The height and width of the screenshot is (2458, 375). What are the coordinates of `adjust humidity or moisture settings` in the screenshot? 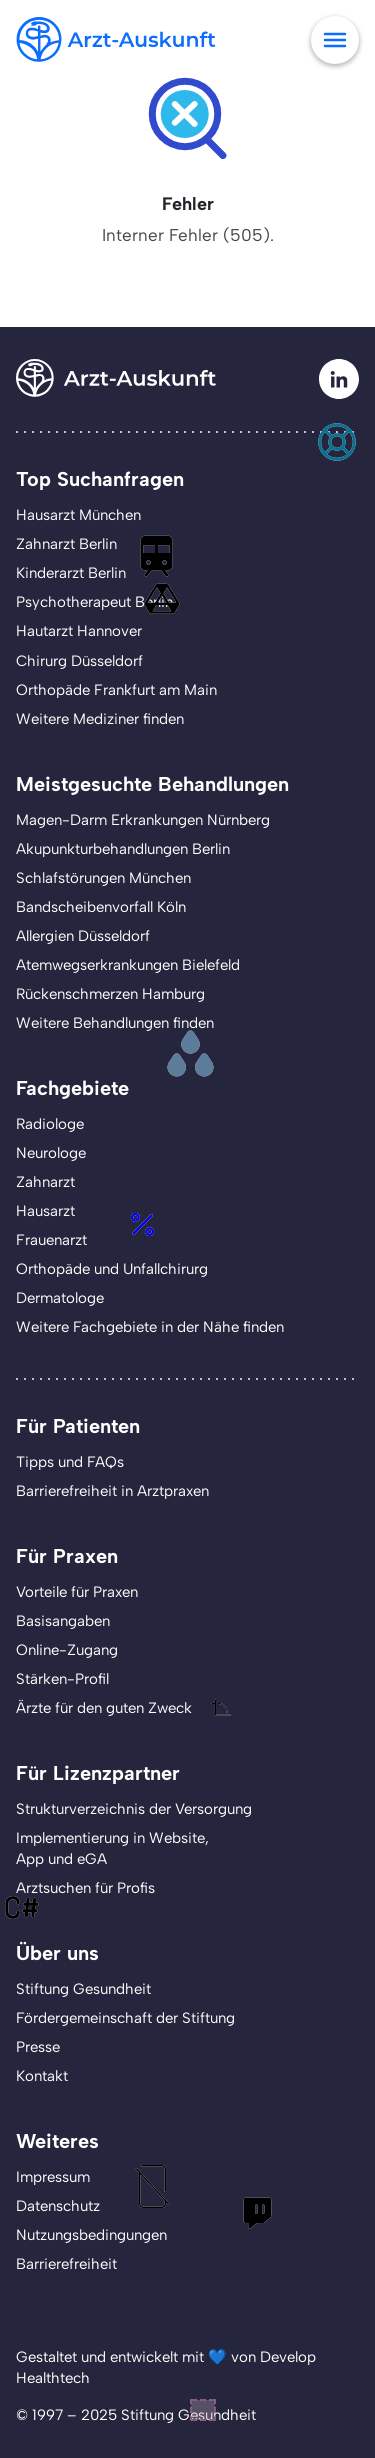 It's located at (190, 1053).